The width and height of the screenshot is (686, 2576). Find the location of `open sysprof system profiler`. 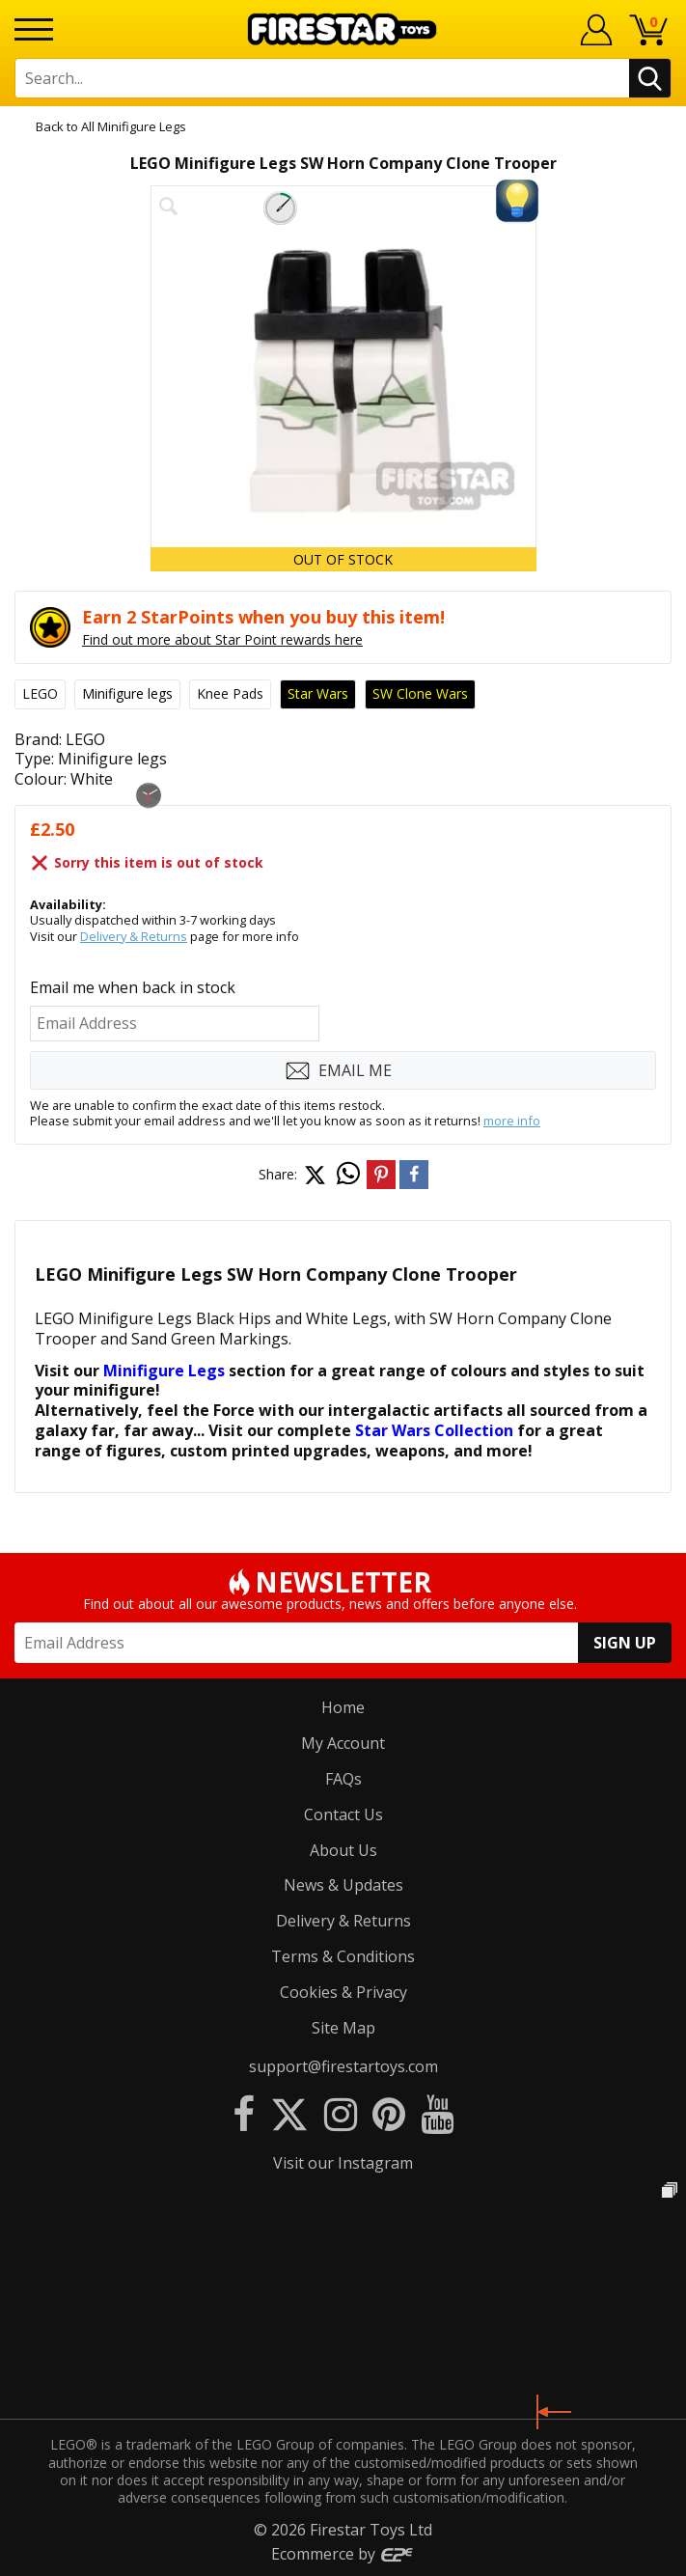

open sysprof system profiler is located at coordinates (280, 208).